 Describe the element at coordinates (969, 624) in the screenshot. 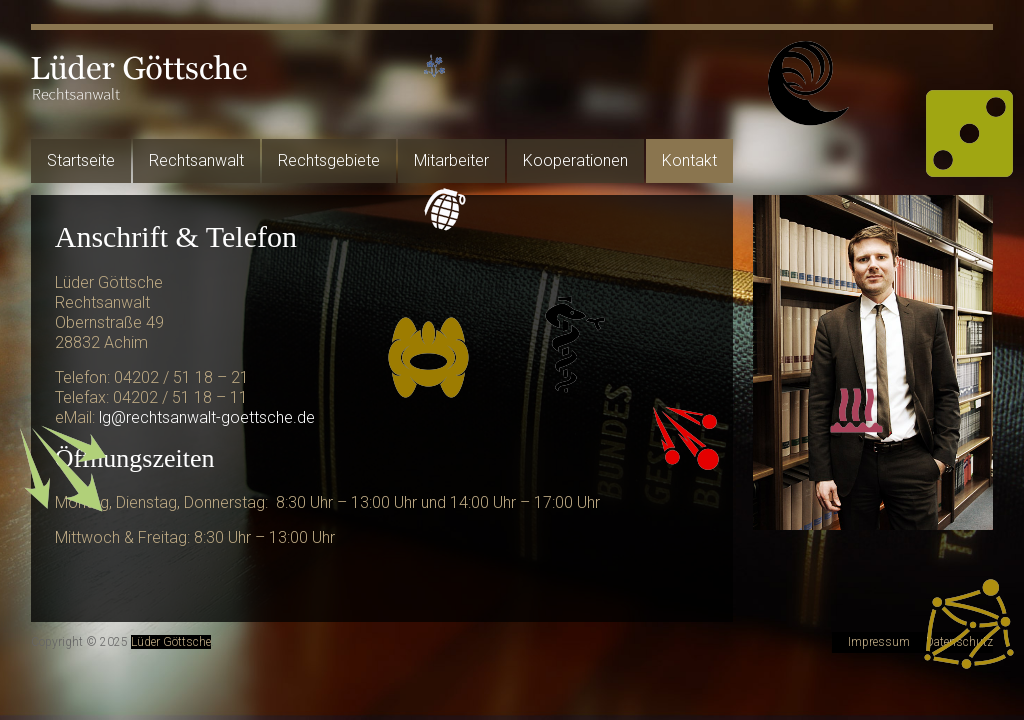

I see `view mesh network topology` at that location.